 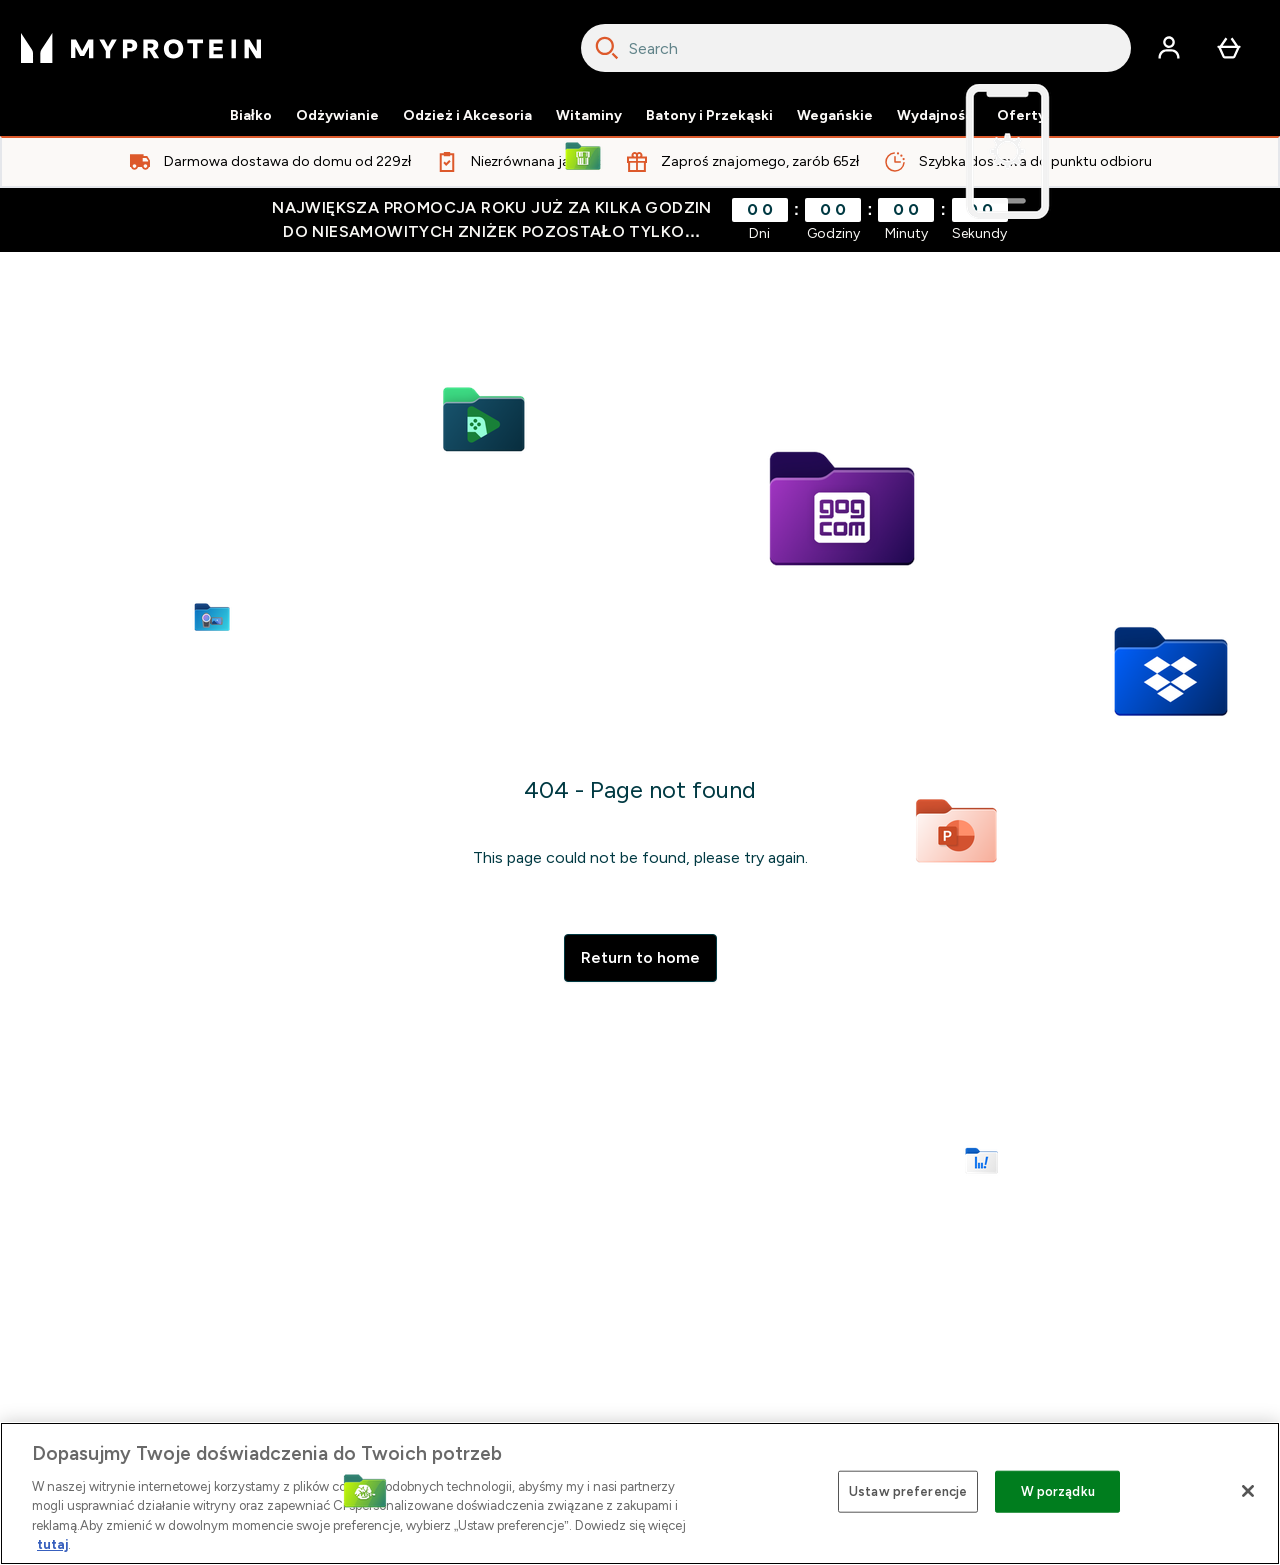 What do you see at coordinates (583, 157) in the screenshot?
I see `open your GameJolt games folder` at bounding box center [583, 157].